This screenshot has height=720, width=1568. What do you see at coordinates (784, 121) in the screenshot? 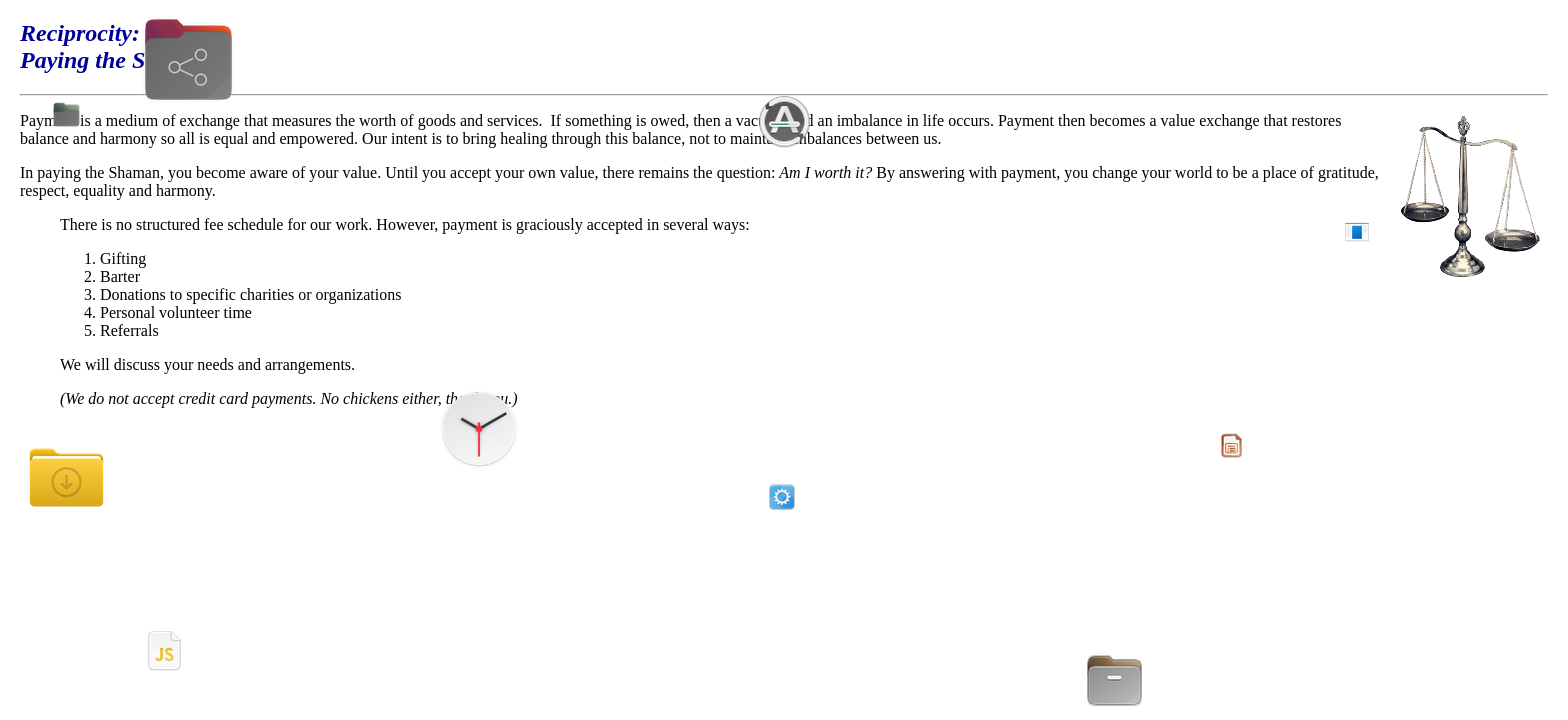
I see `check for system software updates` at bounding box center [784, 121].